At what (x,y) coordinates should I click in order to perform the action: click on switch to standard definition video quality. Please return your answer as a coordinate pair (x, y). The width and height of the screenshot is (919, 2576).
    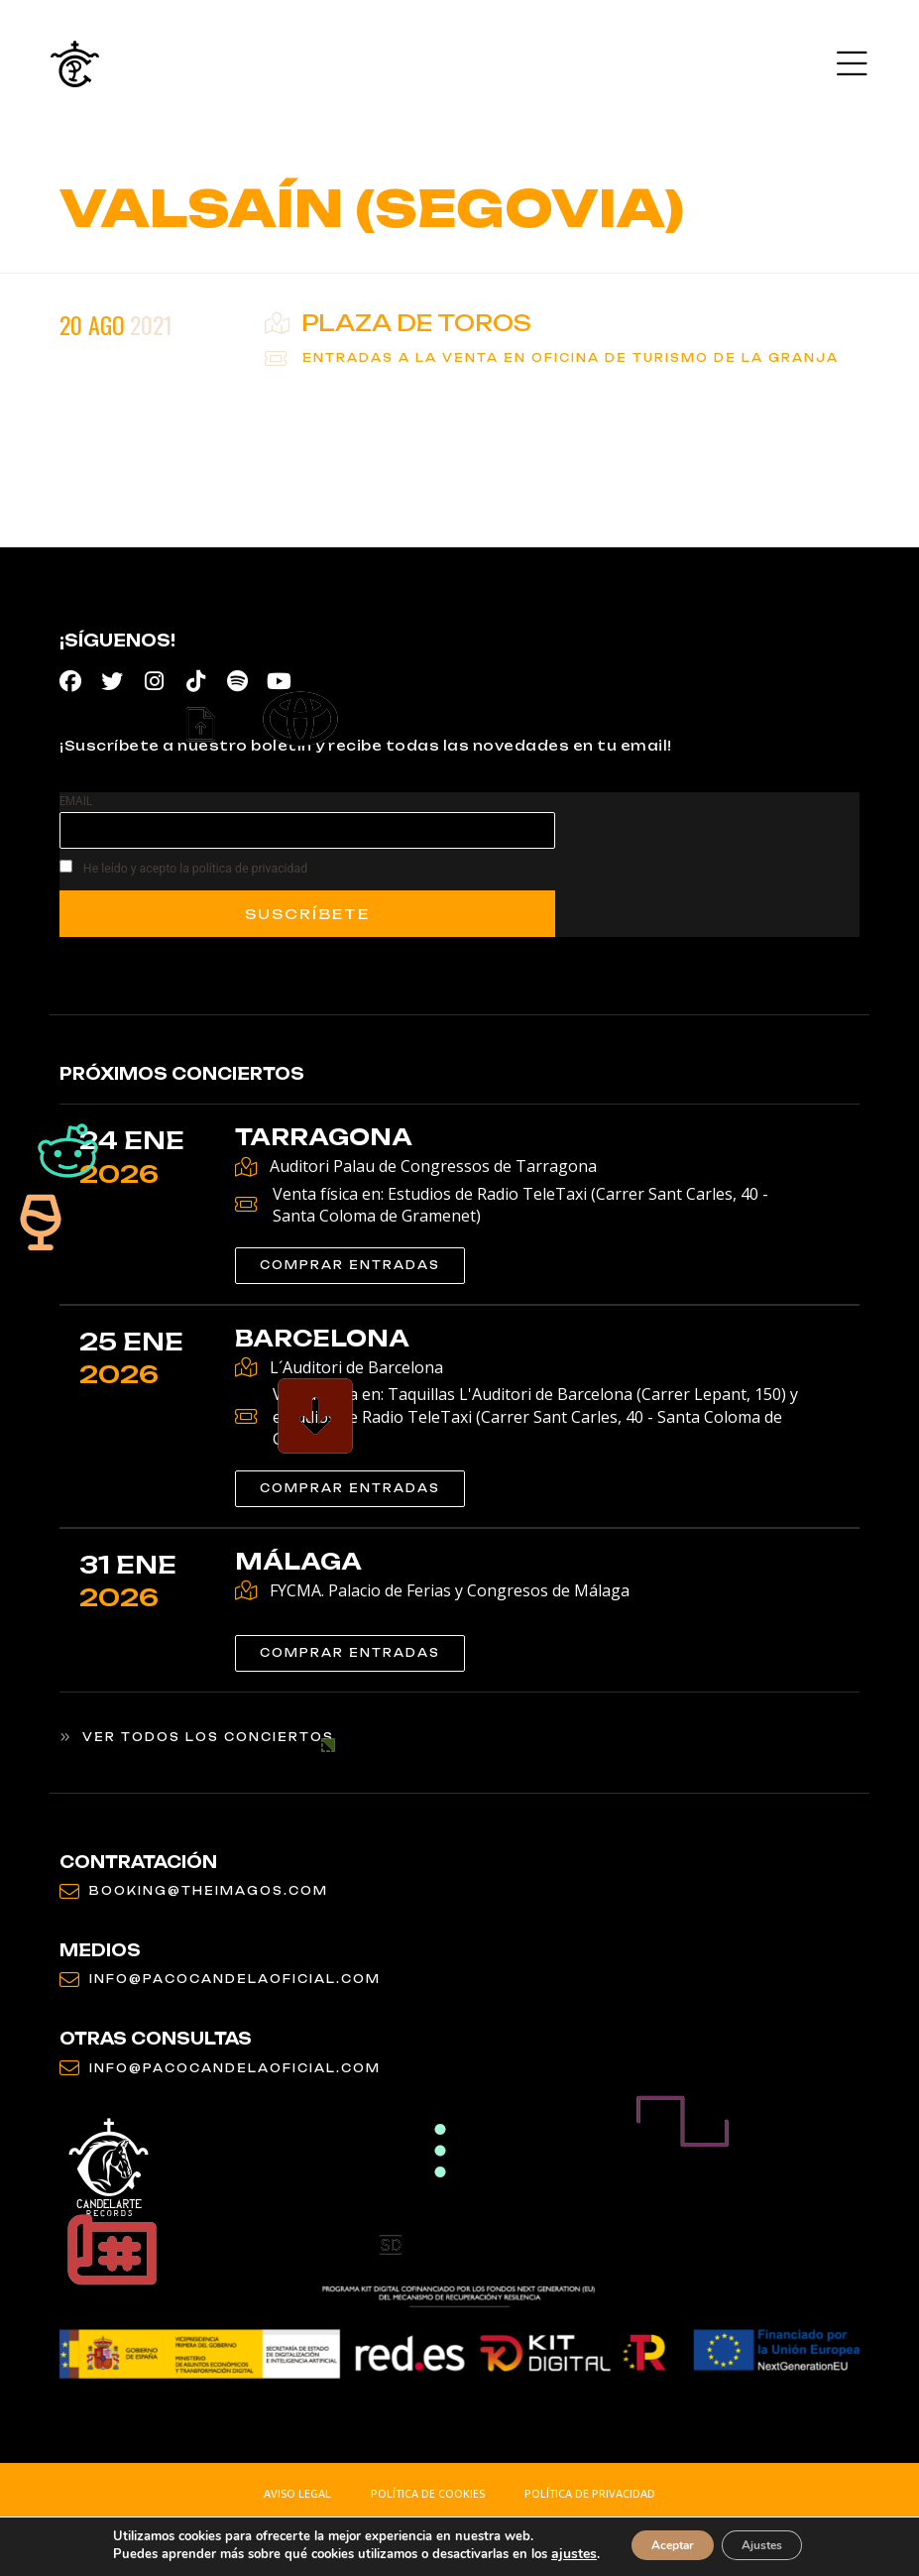
    Looking at the image, I should click on (391, 2245).